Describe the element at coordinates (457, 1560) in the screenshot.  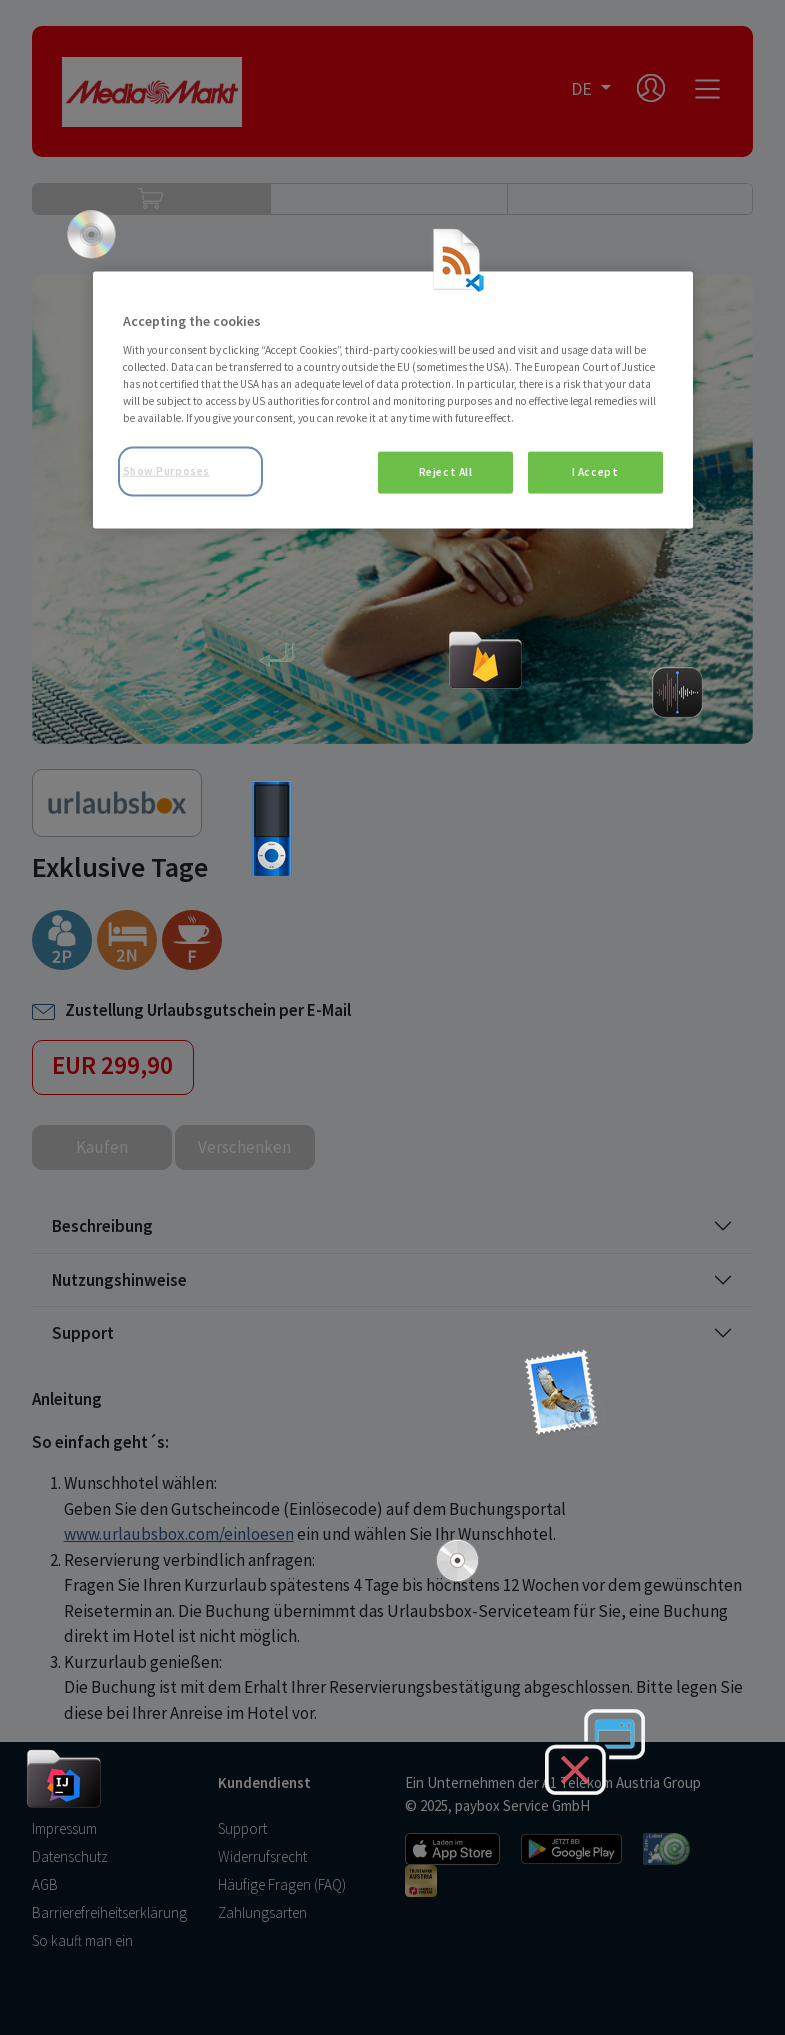
I see `indicates a blank CD-R disc ready for burning` at that location.